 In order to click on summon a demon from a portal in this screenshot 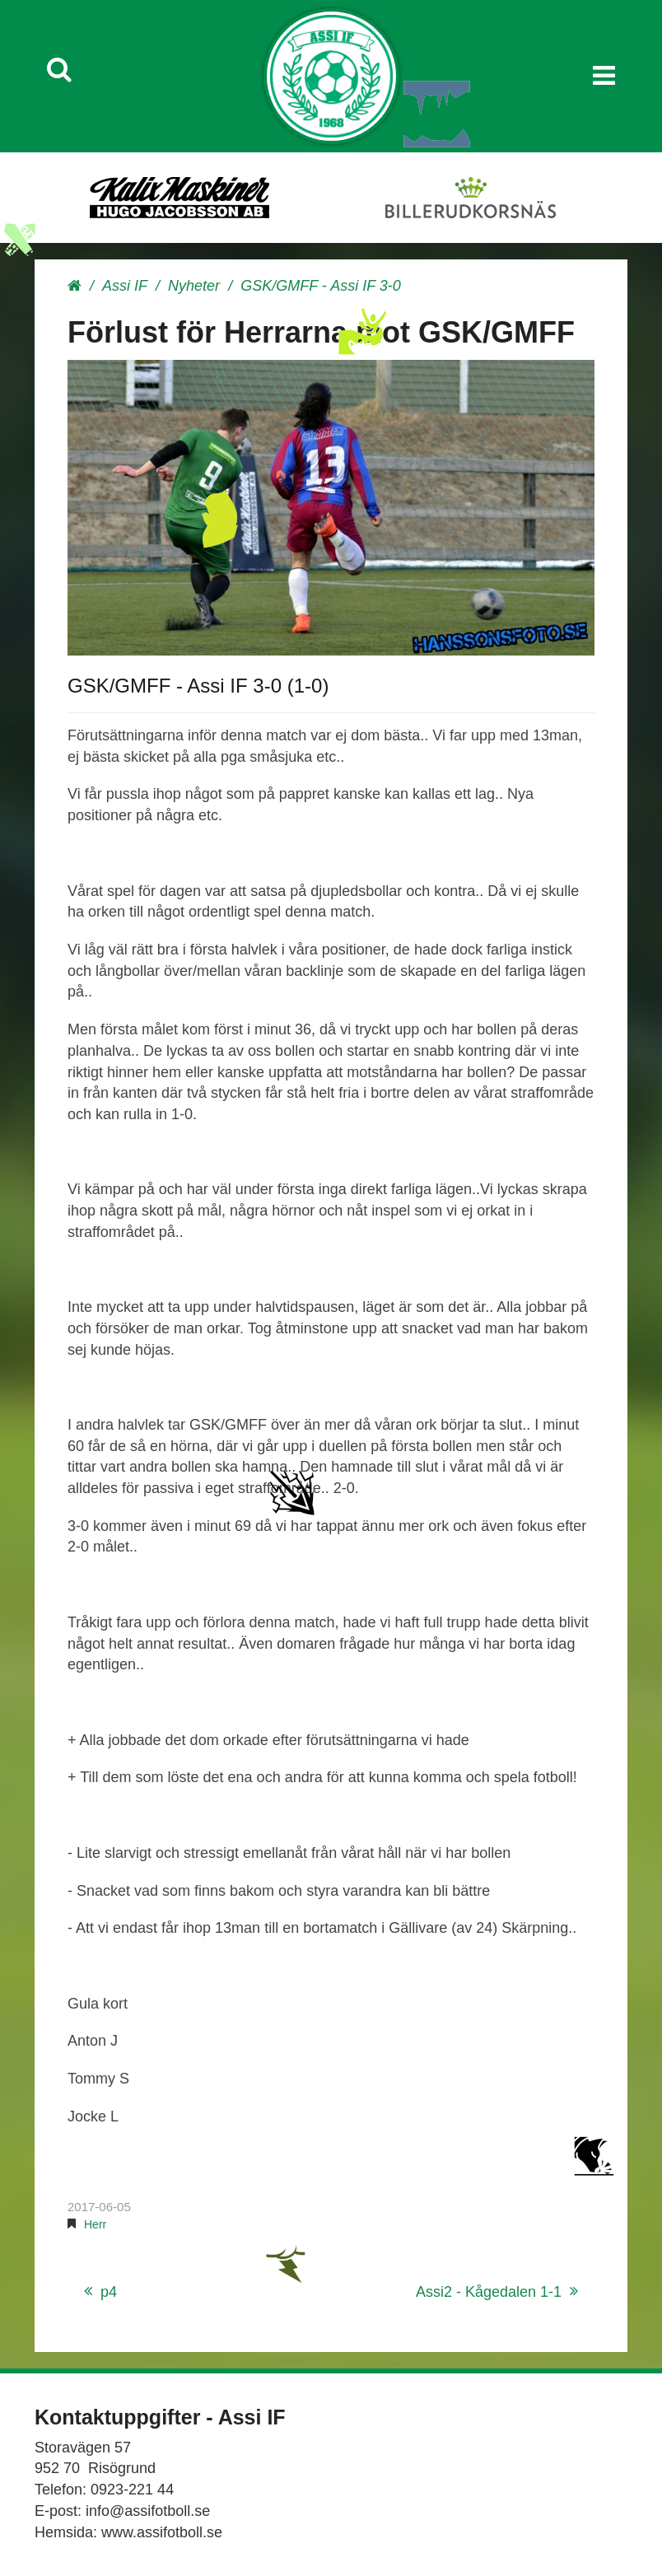, I will do `click(362, 330)`.